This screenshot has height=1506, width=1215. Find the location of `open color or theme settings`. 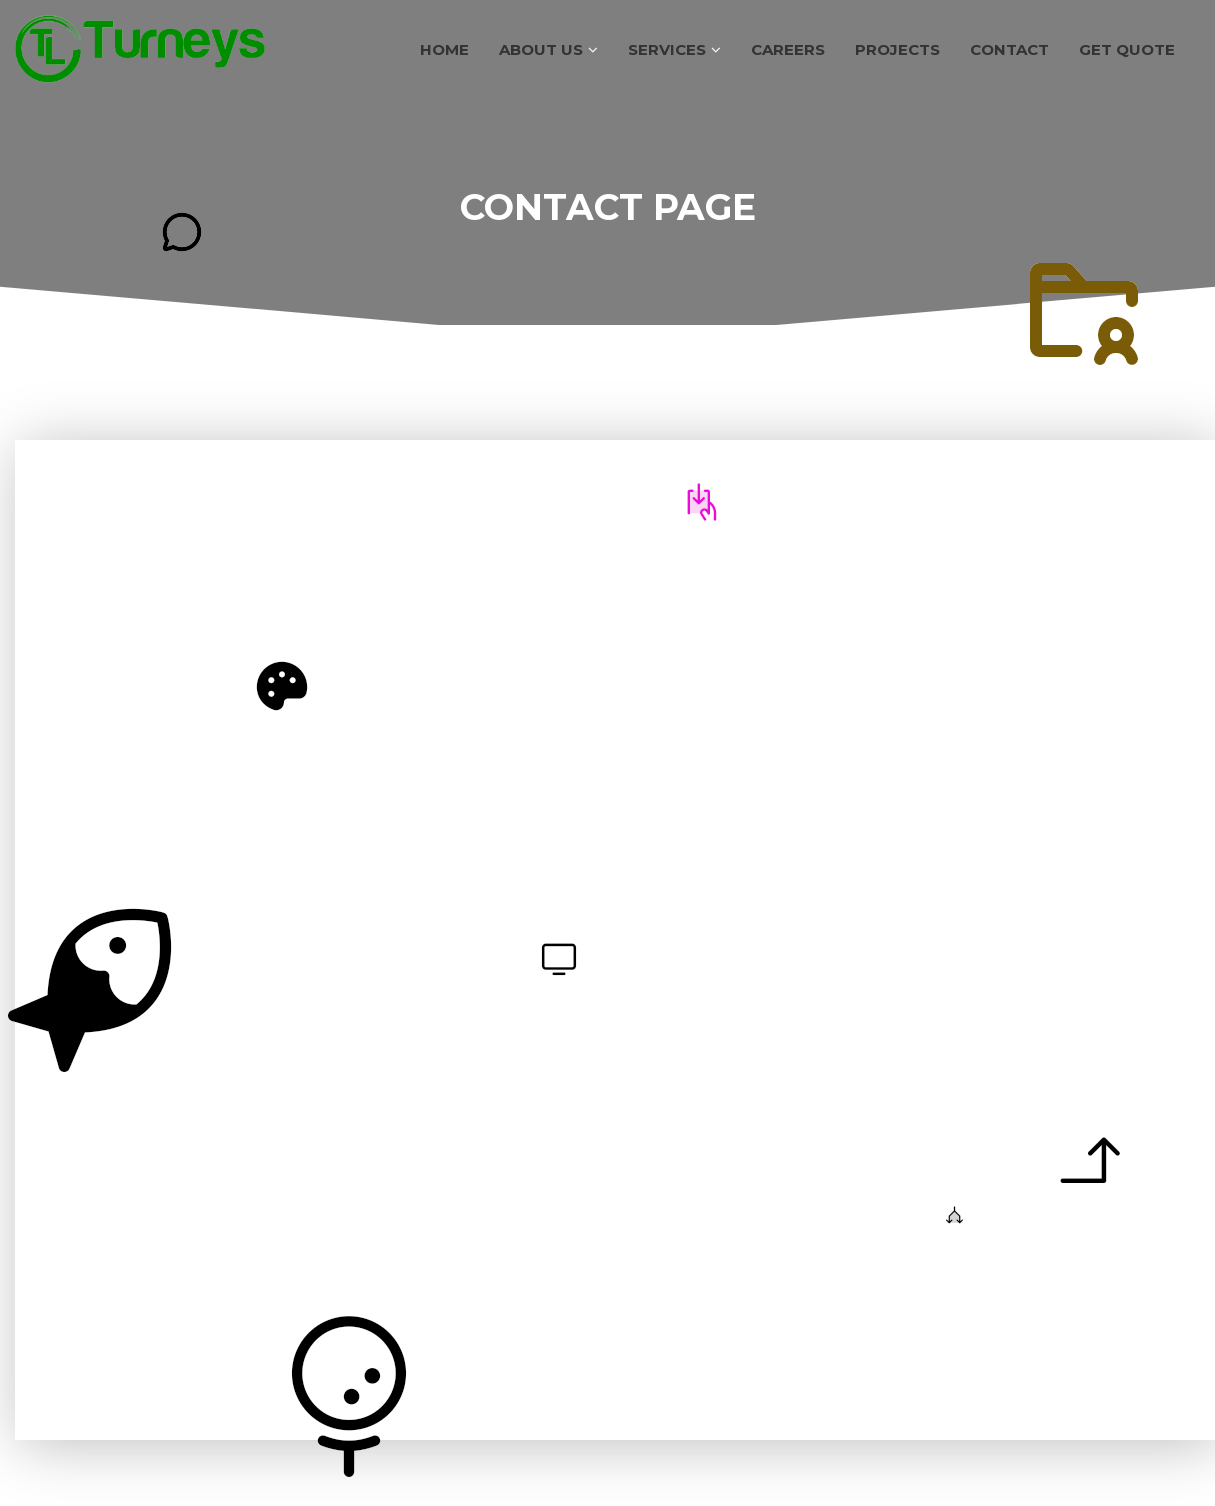

open color or theme settings is located at coordinates (282, 687).